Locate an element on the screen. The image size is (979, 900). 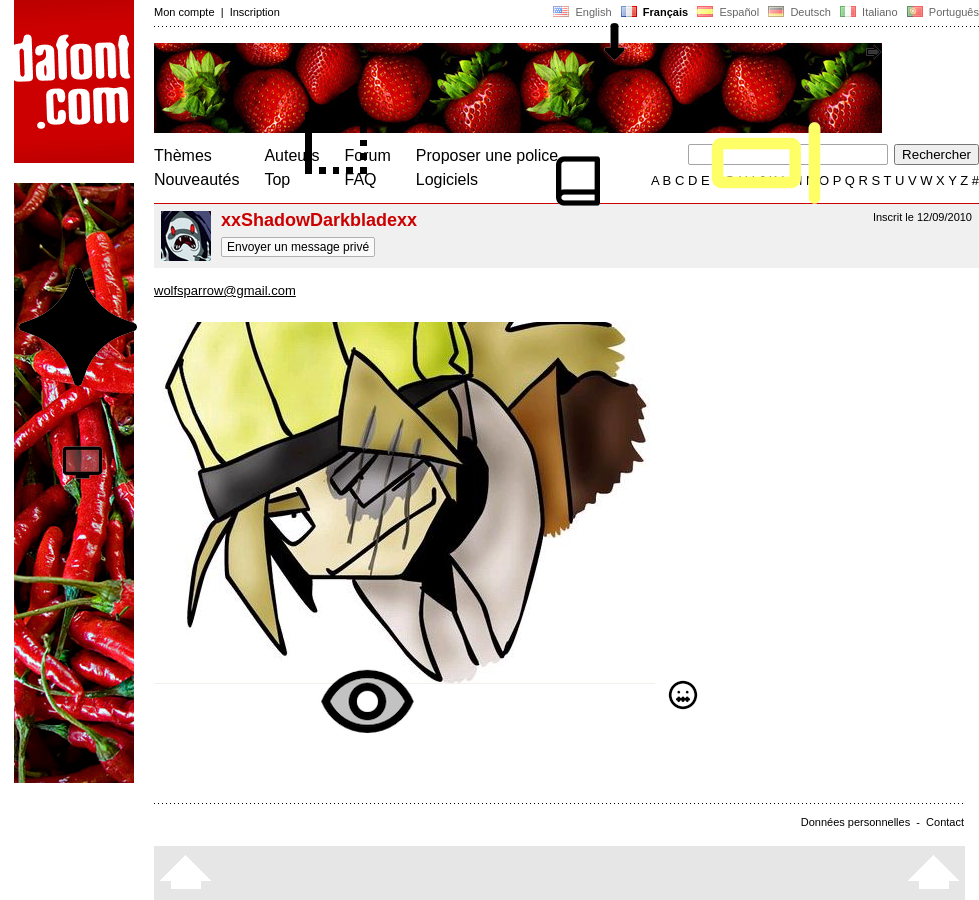
access tv or display settings is located at coordinates (82, 462).